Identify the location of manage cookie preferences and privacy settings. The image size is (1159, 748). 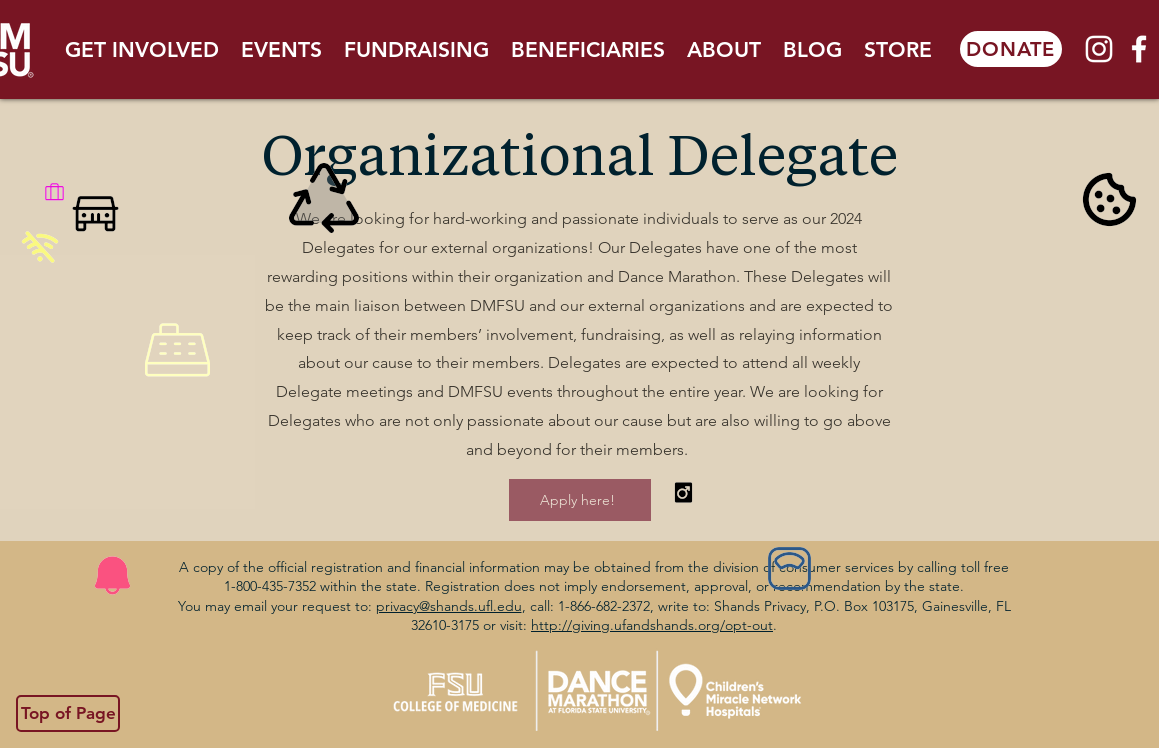
(1109, 199).